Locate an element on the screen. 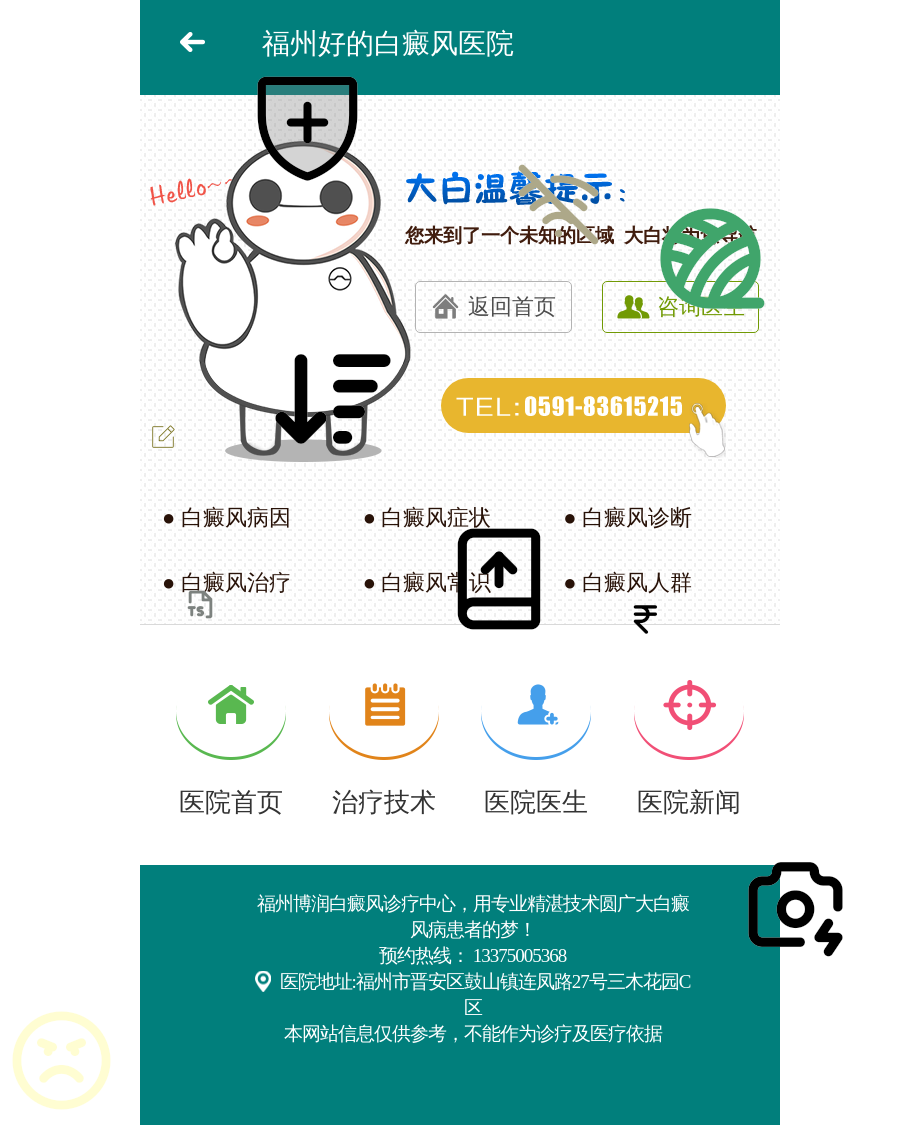  indicates wifi is currently disabled is located at coordinates (558, 204).